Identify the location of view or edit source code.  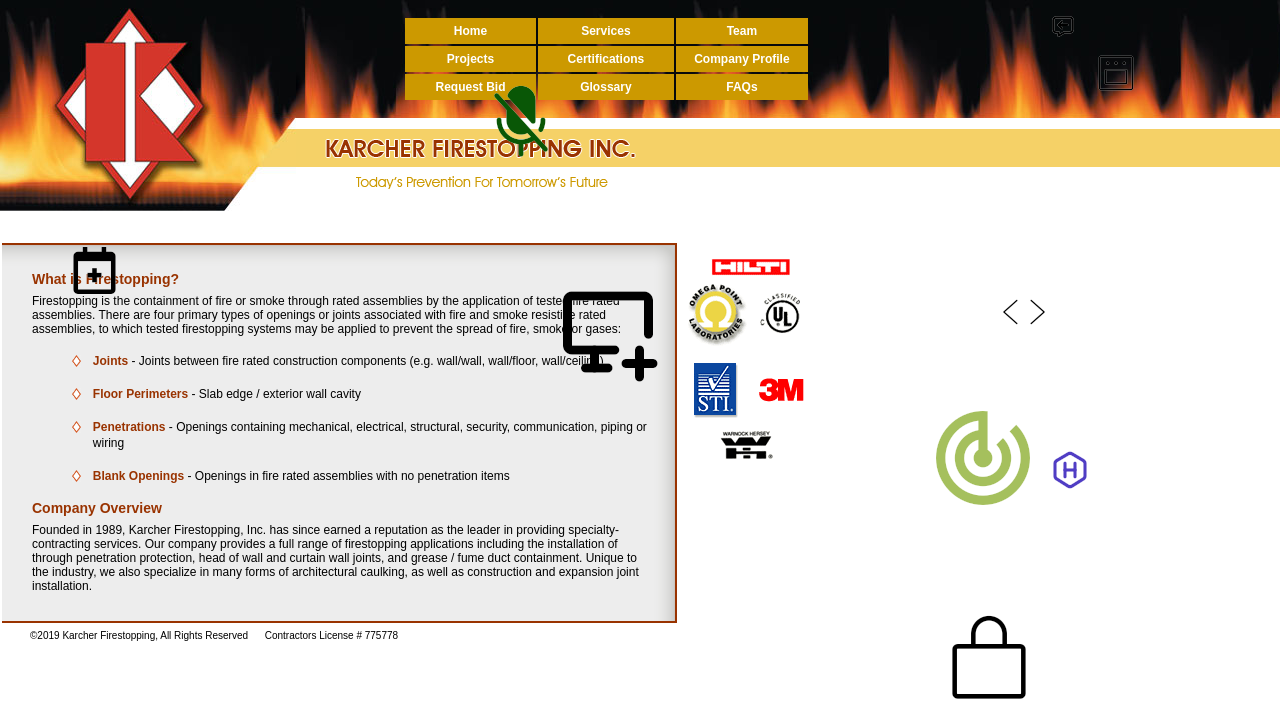
(1024, 312).